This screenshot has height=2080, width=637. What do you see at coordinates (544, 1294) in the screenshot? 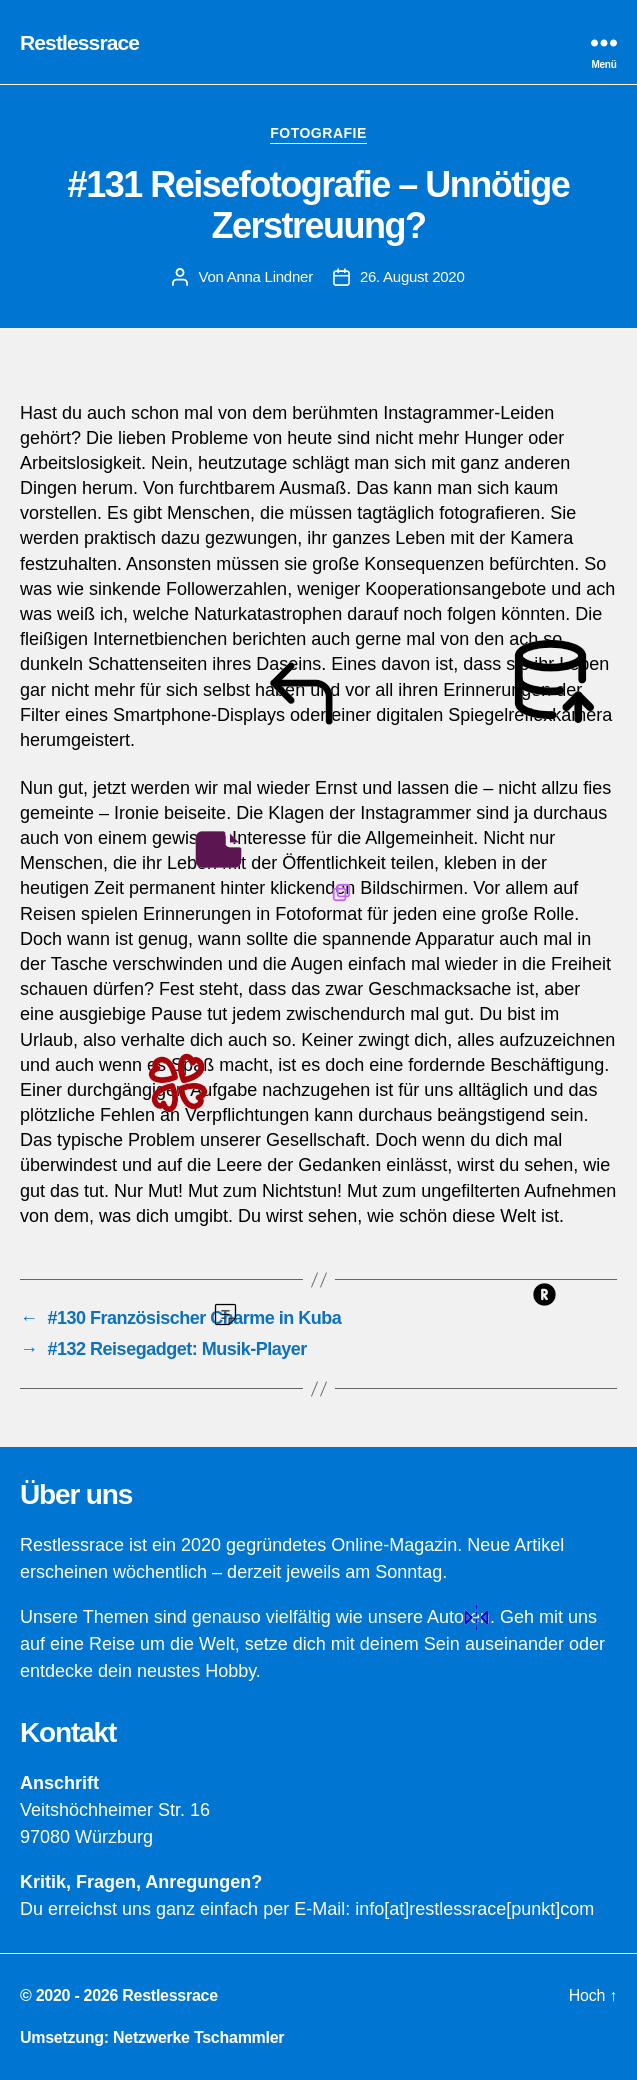
I see `indicates a registered trademark symbol` at bounding box center [544, 1294].